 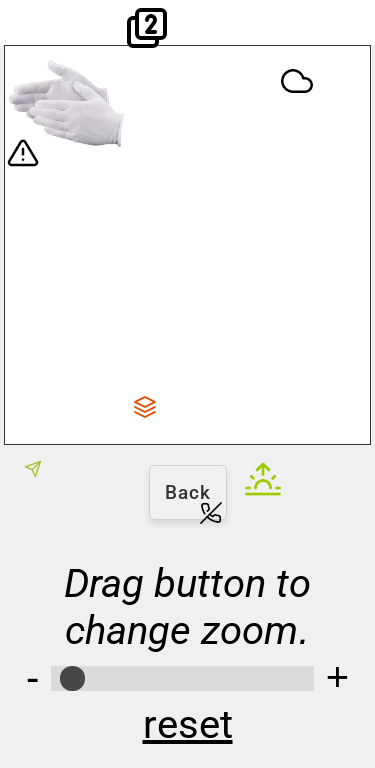 What do you see at coordinates (147, 28) in the screenshot?
I see `view second item in a collection` at bounding box center [147, 28].